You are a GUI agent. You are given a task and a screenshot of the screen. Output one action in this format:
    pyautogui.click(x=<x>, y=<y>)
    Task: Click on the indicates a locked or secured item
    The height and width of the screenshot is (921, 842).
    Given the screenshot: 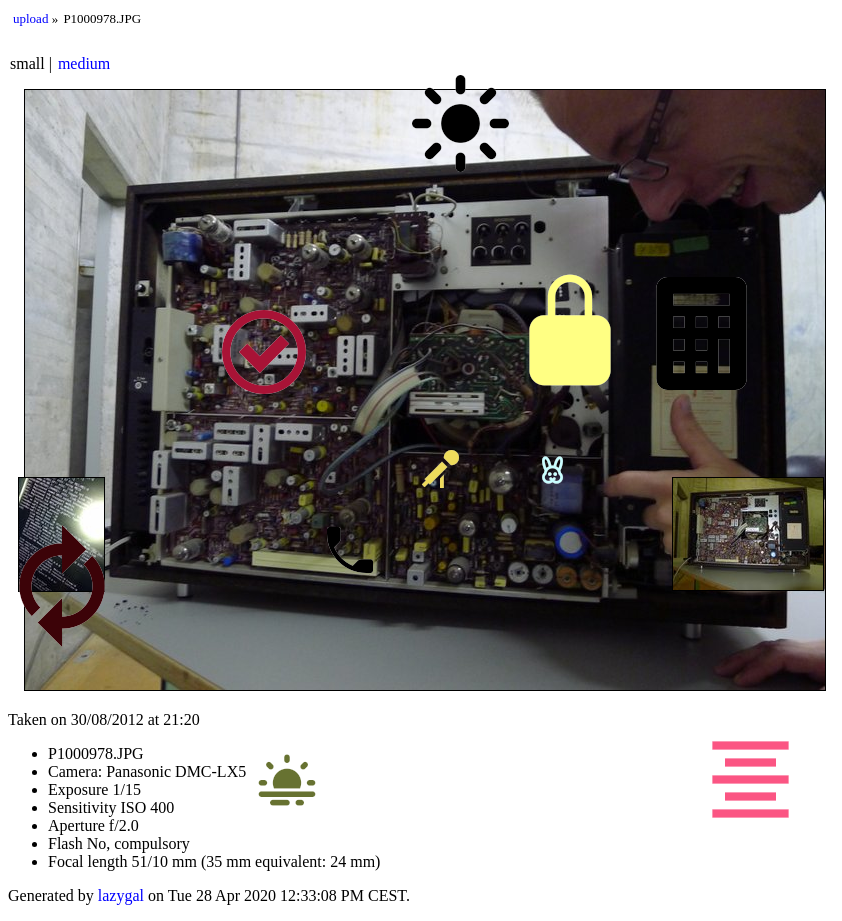 What is the action you would take?
    pyautogui.click(x=570, y=330)
    